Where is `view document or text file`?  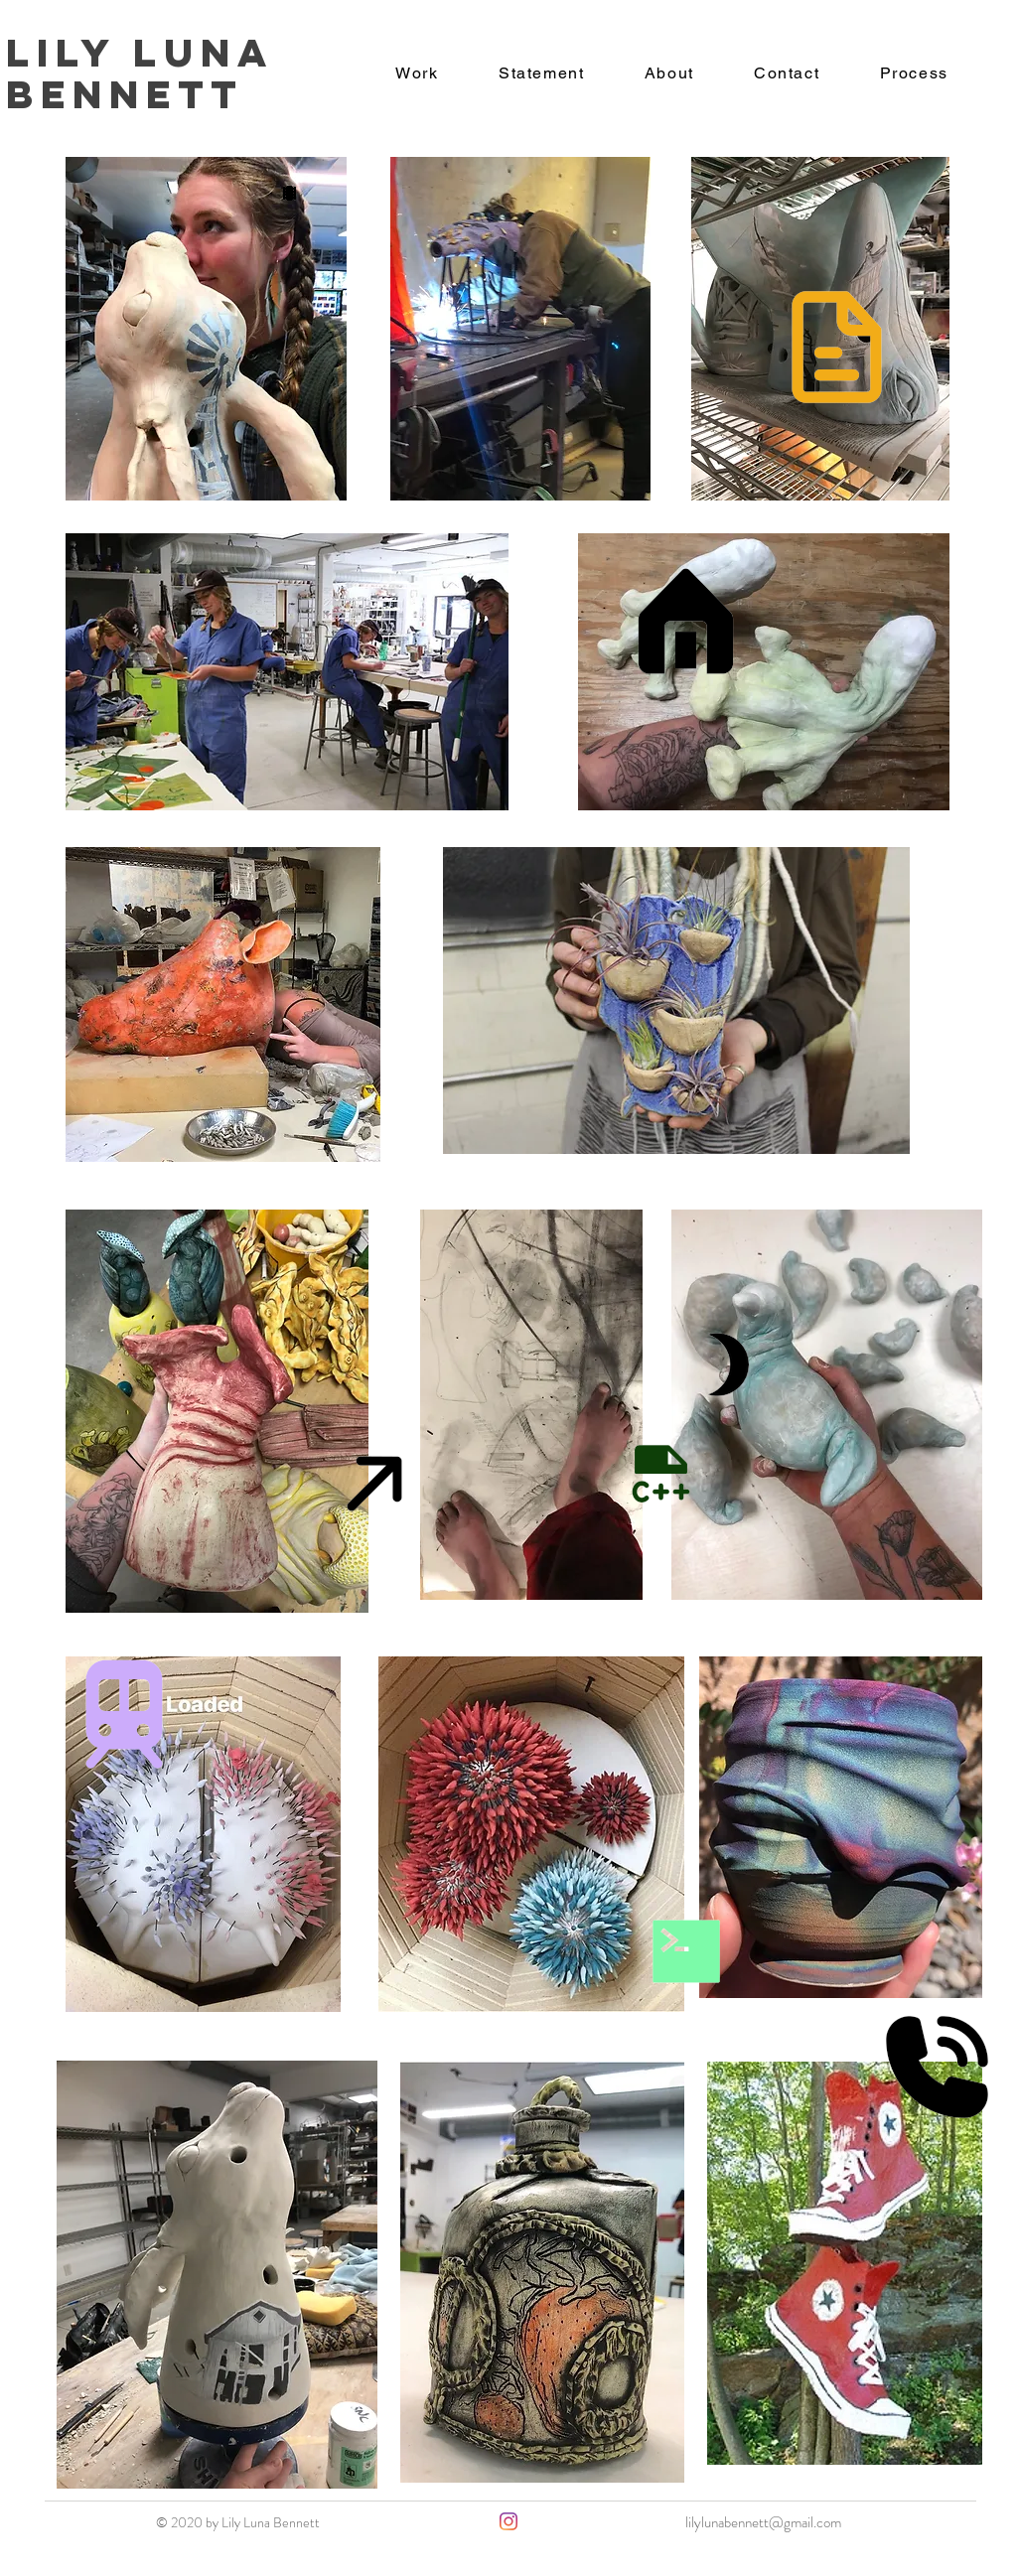
view document or text file is located at coordinates (836, 347).